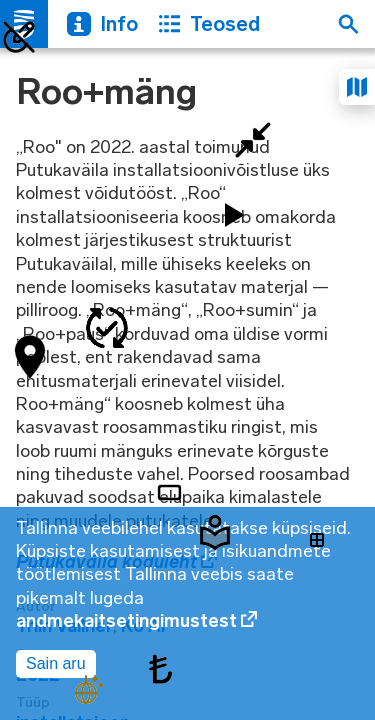 The image size is (375, 720). What do you see at coordinates (215, 533) in the screenshot?
I see `access local library or reading resources` at bounding box center [215, 533].